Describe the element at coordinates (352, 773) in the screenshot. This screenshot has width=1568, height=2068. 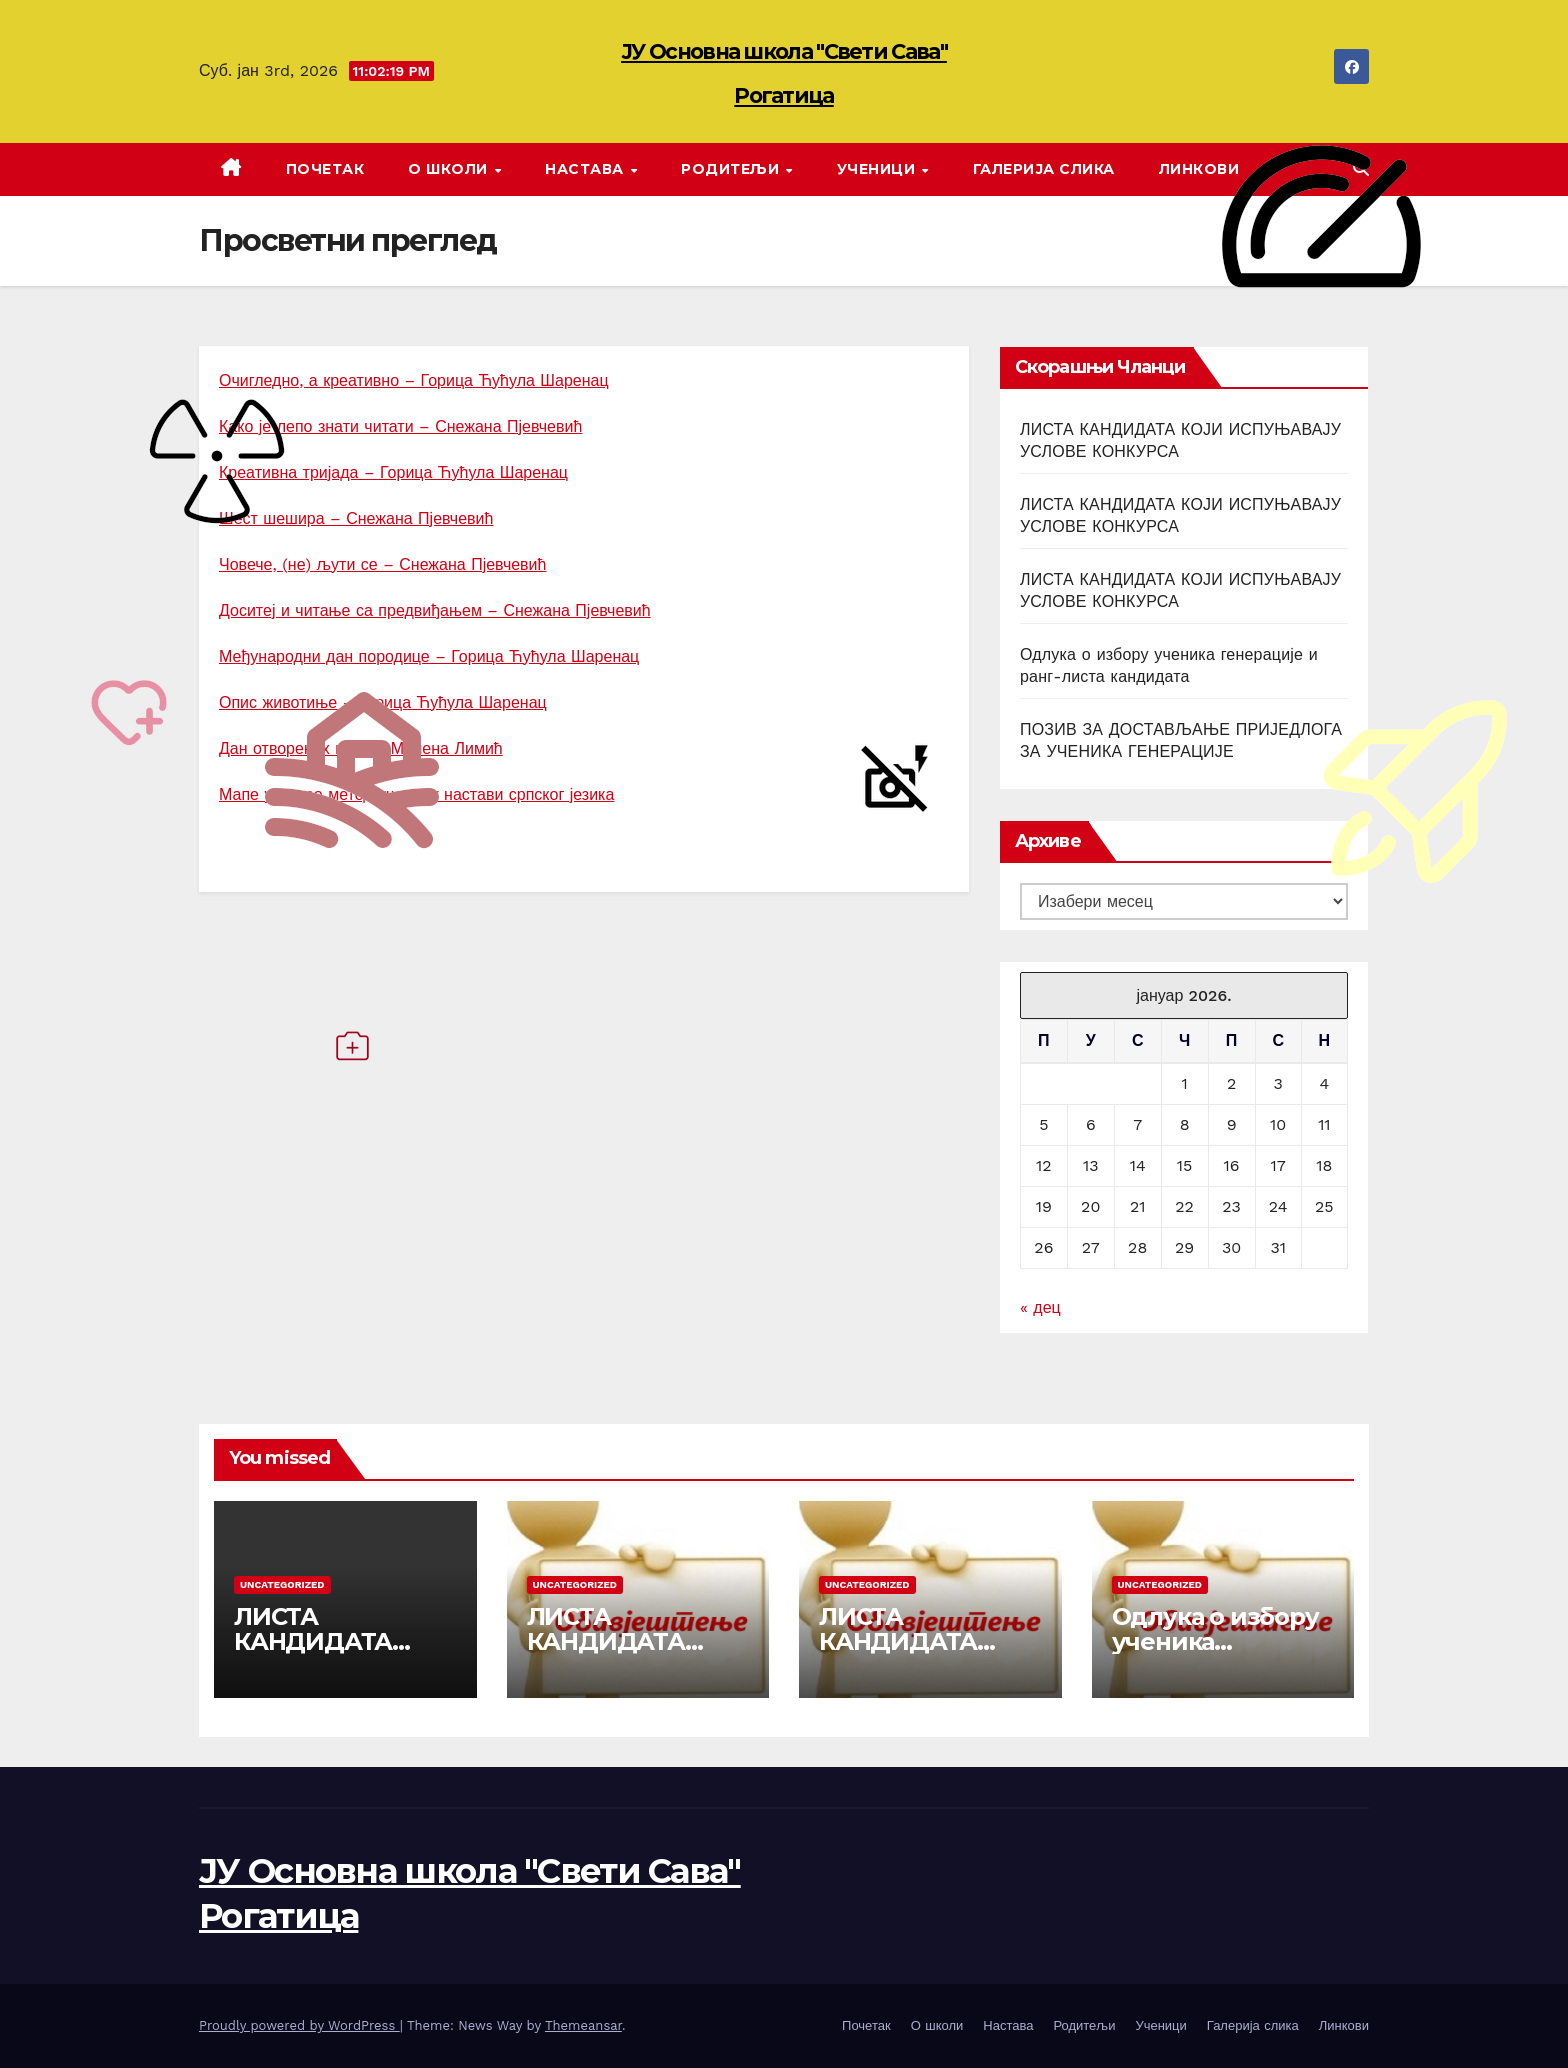
I see `access farm or agricultural settings` at that location.